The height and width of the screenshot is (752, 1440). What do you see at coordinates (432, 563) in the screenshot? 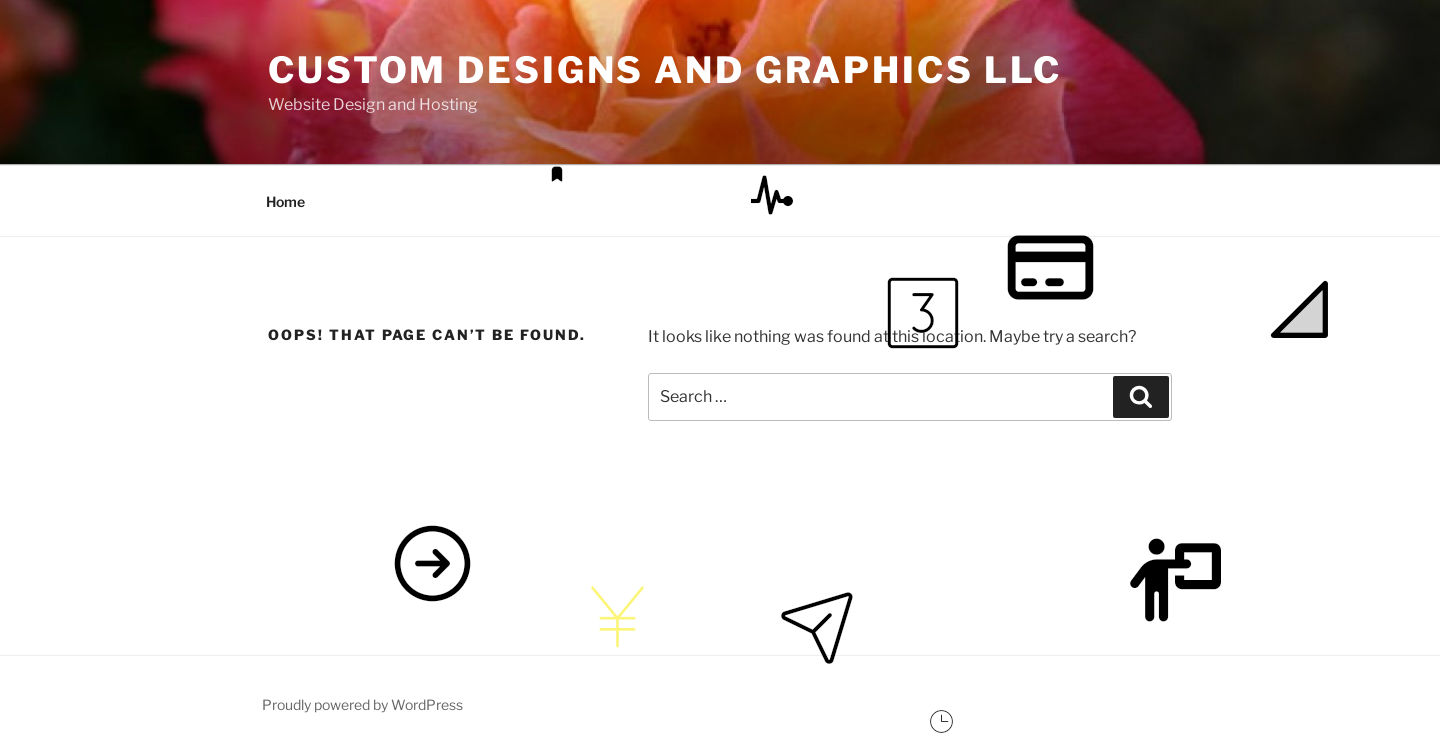
I see `proceed to the next step` at bounding box center [432, 563].